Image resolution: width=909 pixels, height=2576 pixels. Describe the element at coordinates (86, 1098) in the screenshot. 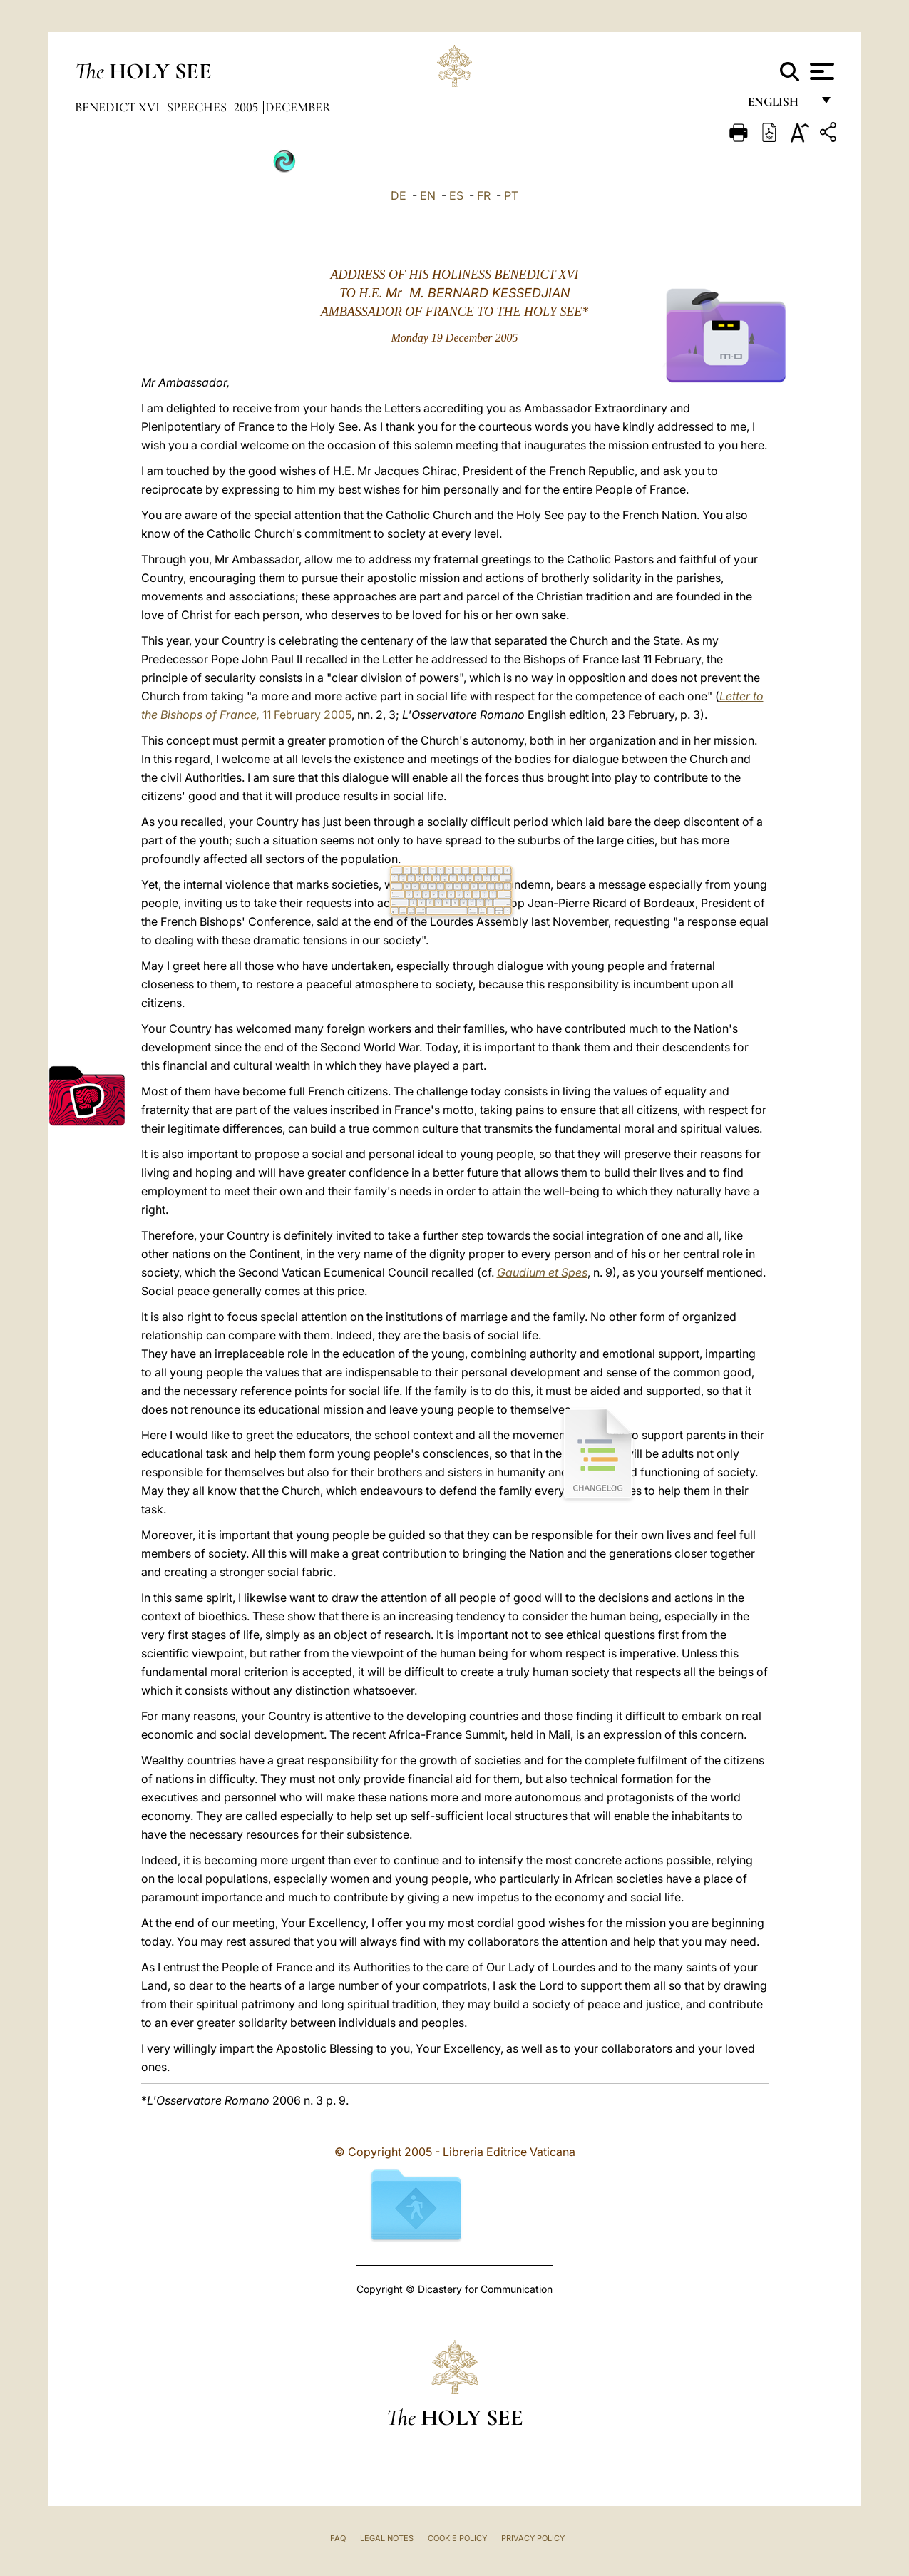

I see `open PewDiePie-themed content folder` at that location.